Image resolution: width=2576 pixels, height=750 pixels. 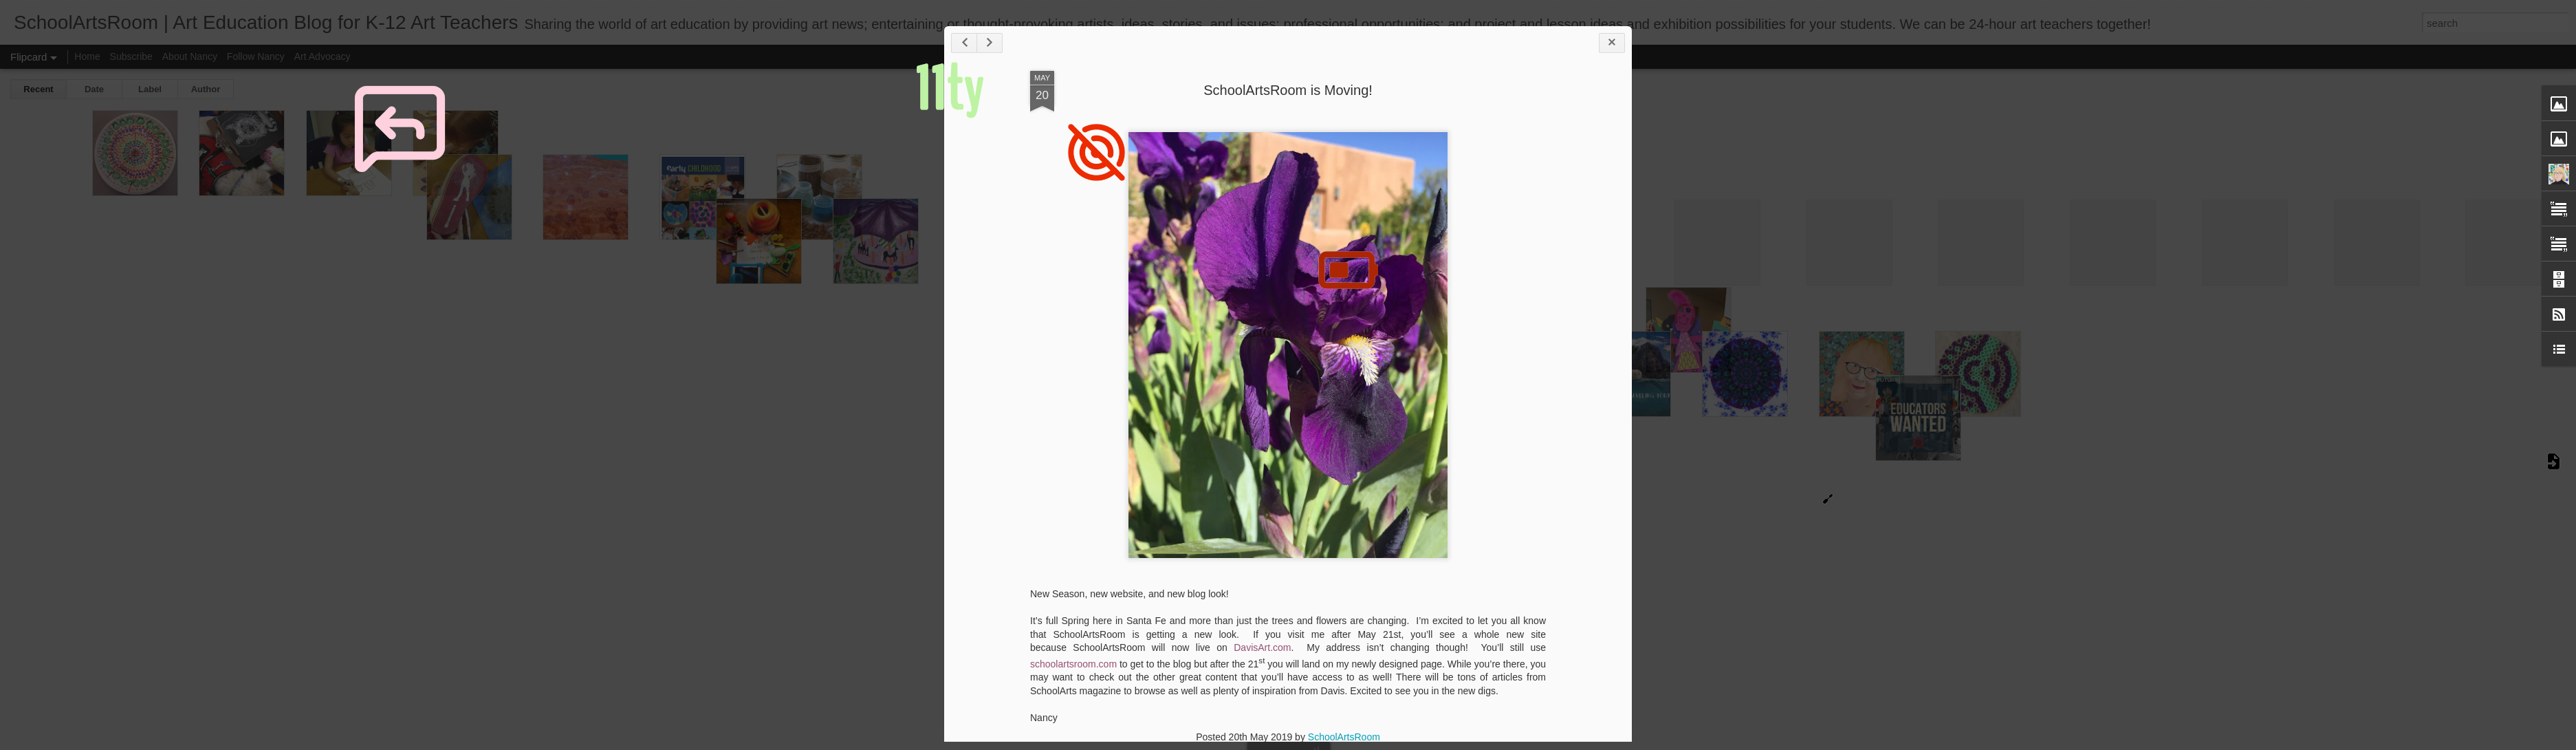 What do you see at coordinates (950, 86) in the screenshot?
I see `11ty (Eleventy) static site generator logo` at bounding box center [950, 86].